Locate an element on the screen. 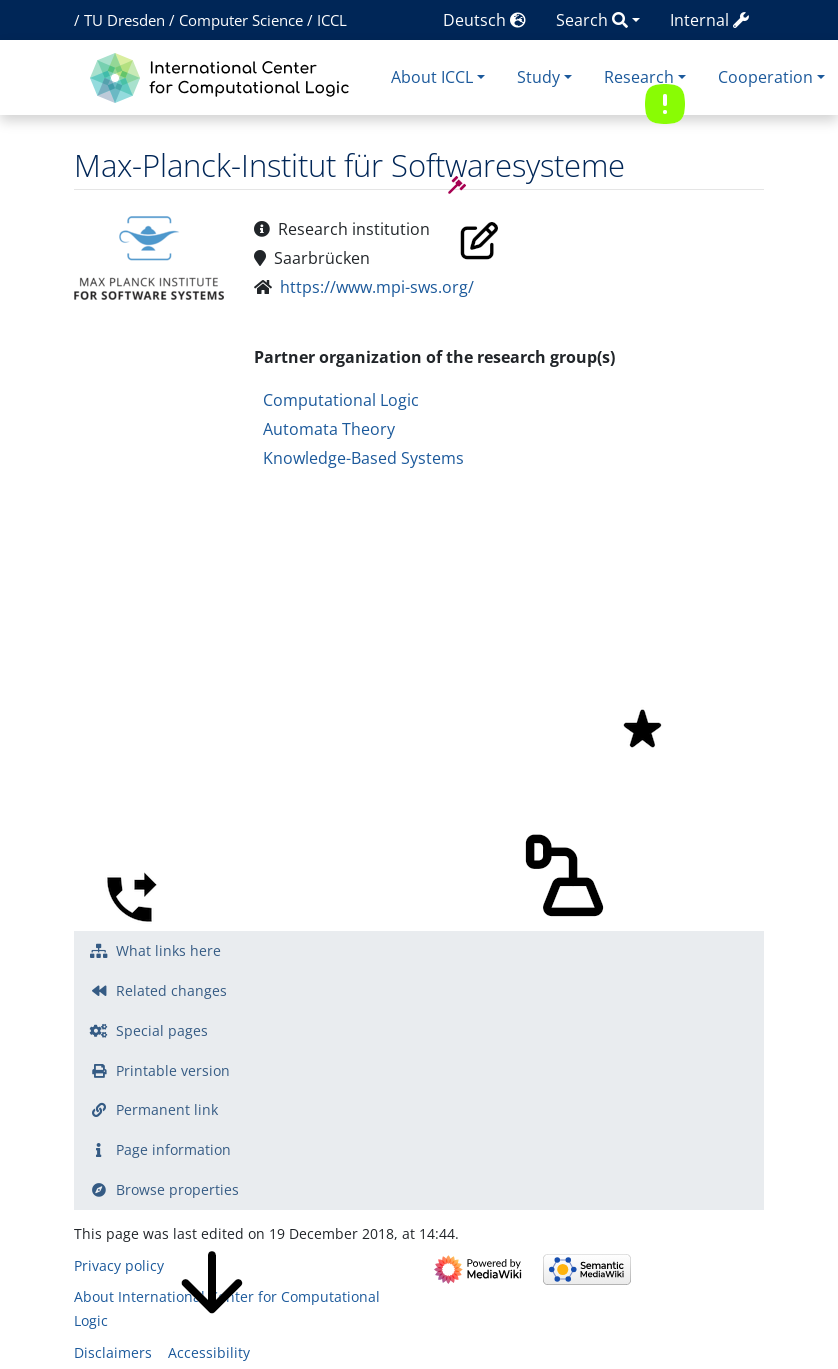 This screenshot has width=838, height=1369. edit this item is located at coordinates (479, 240).